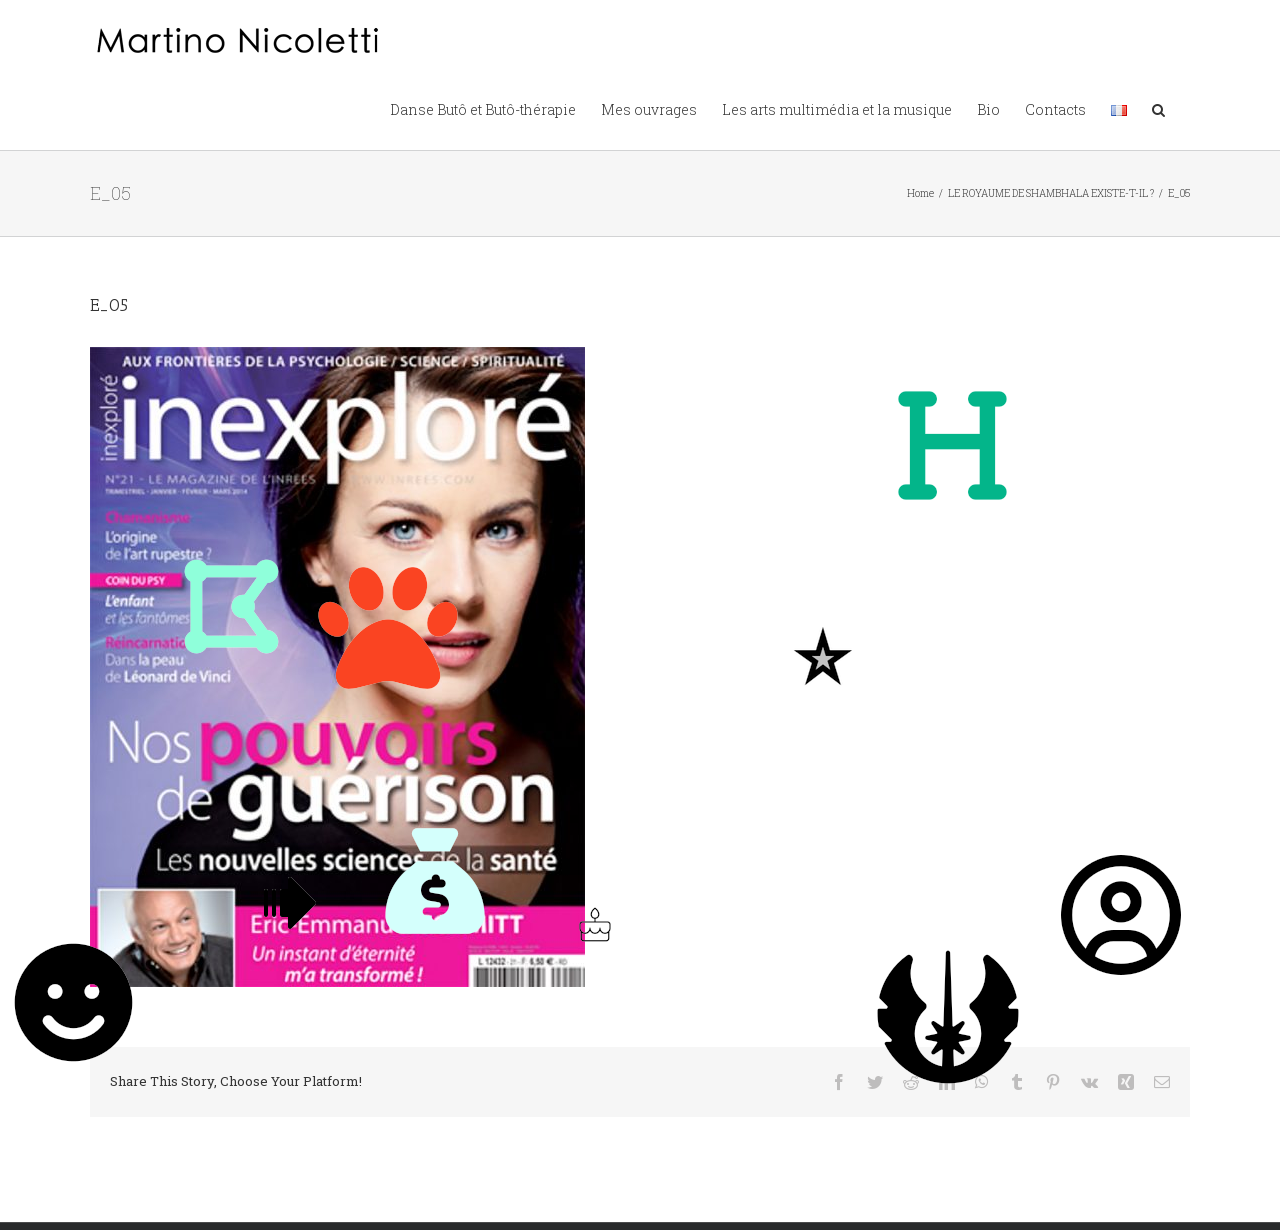 The image size is (1280, 1230). I want to click on skip forward or advance multiple steps, so click(288, 903).